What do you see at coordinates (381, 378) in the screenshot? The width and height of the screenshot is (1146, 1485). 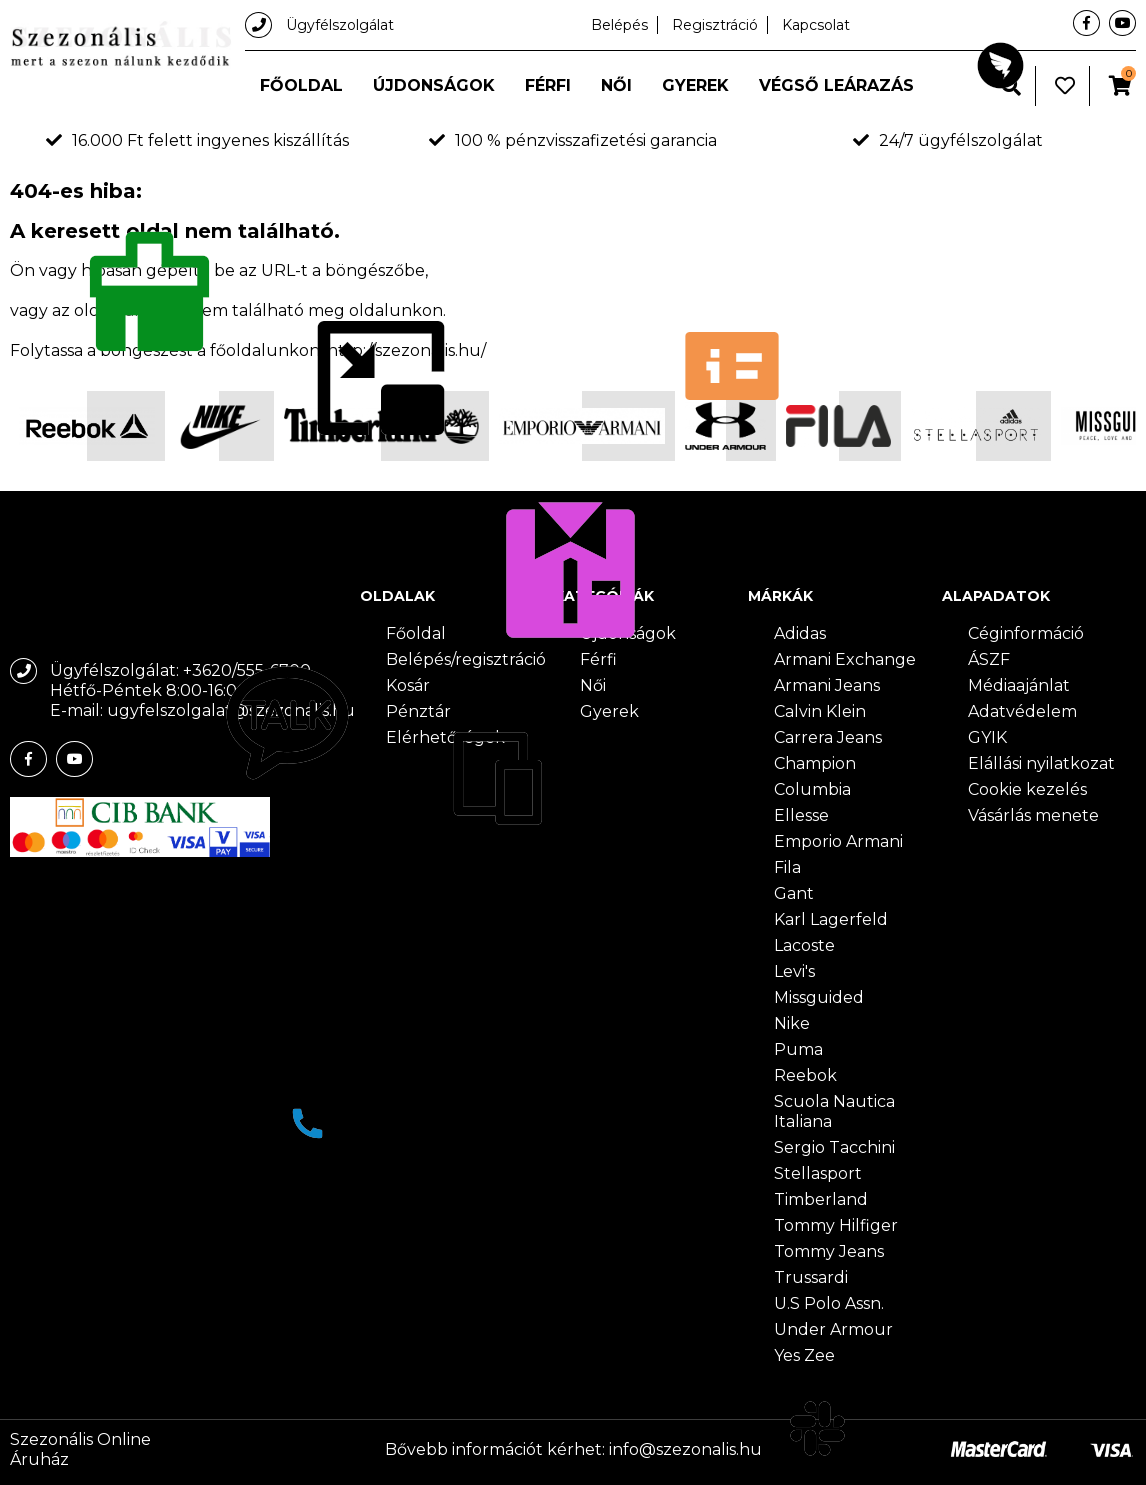 I see `enable picture-in-picture mode` at bounding box center [381, 378].